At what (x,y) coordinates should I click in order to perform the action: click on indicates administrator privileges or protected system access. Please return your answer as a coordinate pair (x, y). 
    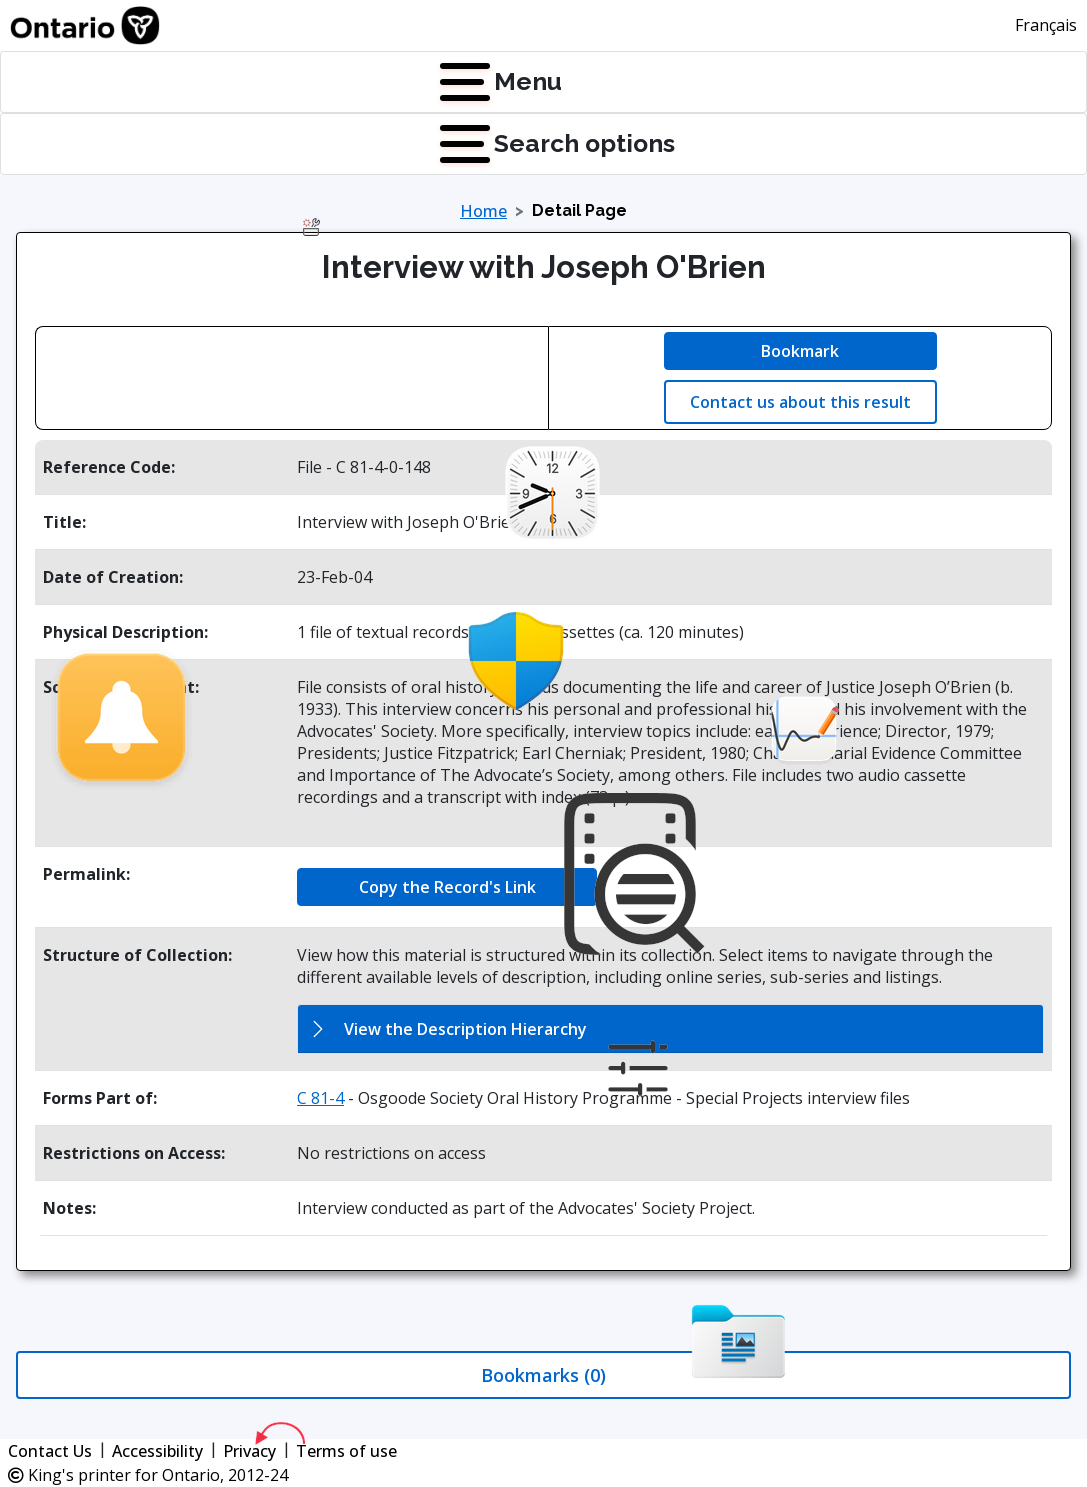
    Looking at the image, I should click on (516, 661).